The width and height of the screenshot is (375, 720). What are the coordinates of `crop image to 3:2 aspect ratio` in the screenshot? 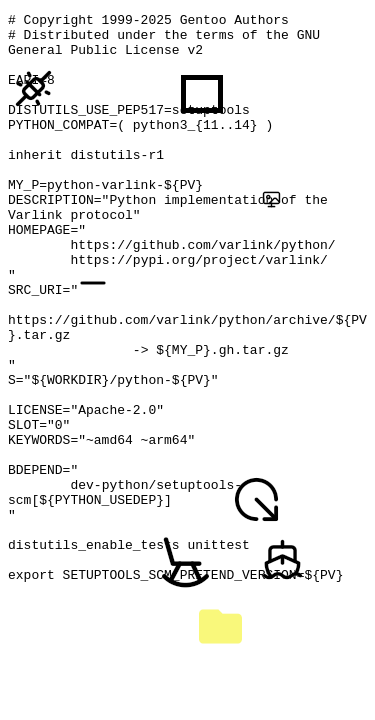 It's located at (202, 94).